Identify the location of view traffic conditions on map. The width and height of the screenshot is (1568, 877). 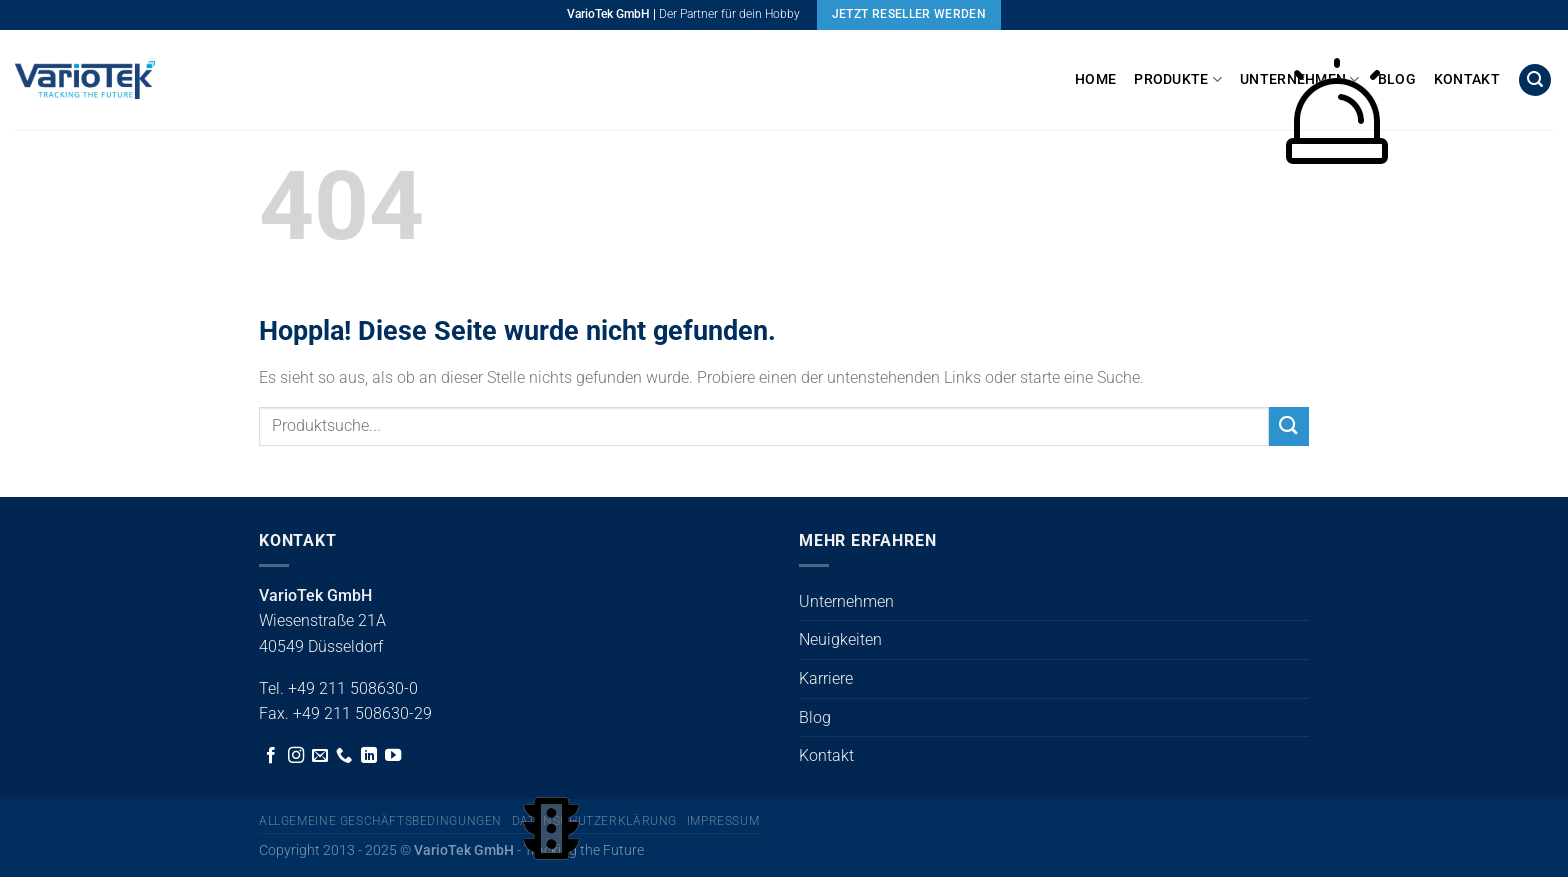
(551, 828).